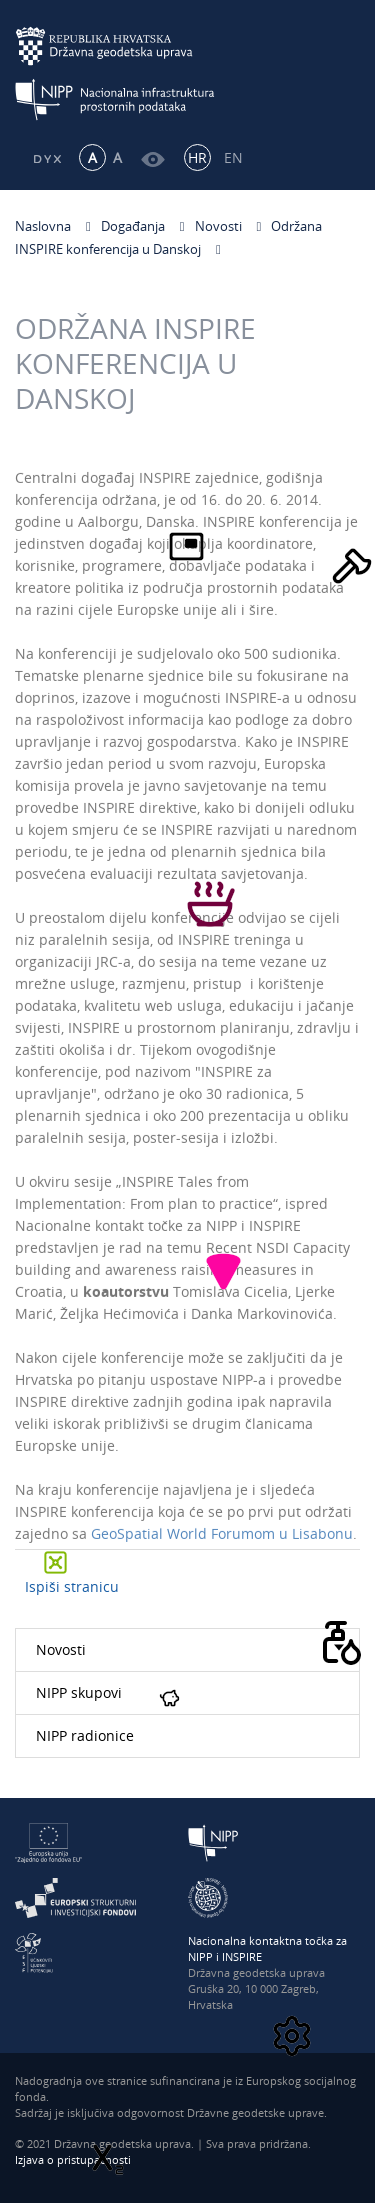 This screenshot has width=375, height=2203. Describe the element at coordinates (210, 904) in the screenshot. I see `browse soup or hot food options` at that location.